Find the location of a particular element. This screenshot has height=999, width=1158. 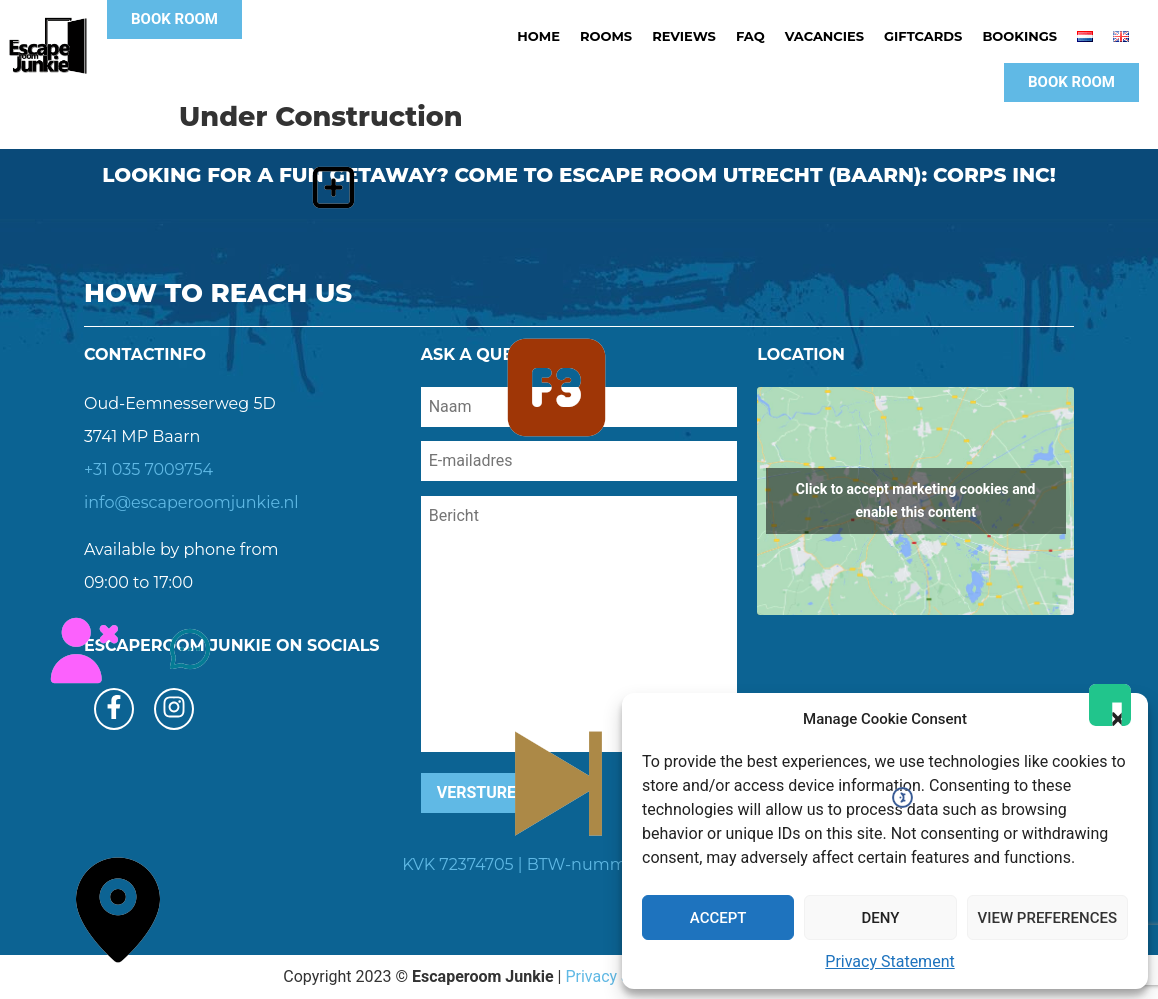

mantine UI library logo is located at coordinates (902, 797).